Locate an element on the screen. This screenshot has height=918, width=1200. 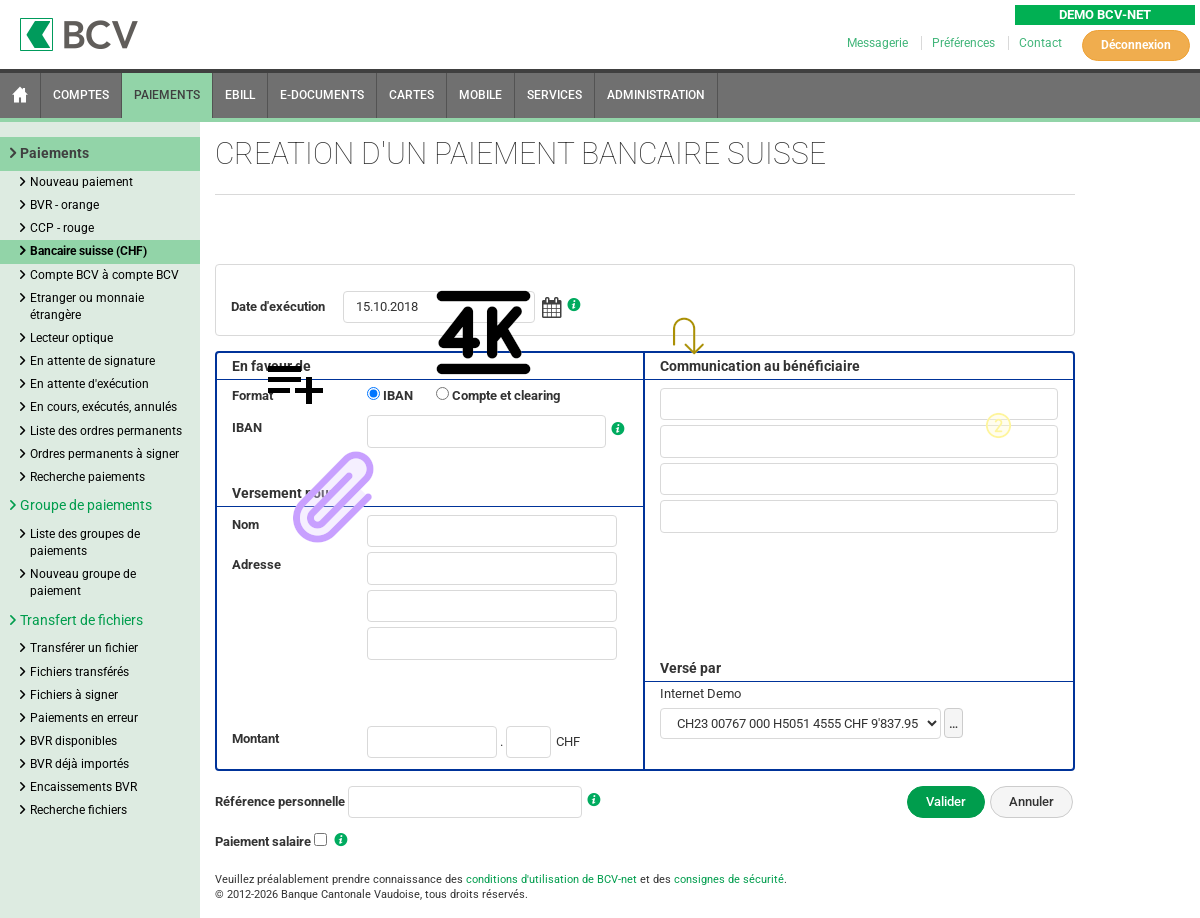
indicates 4K video resolution available is located at coordinates (483, 332).